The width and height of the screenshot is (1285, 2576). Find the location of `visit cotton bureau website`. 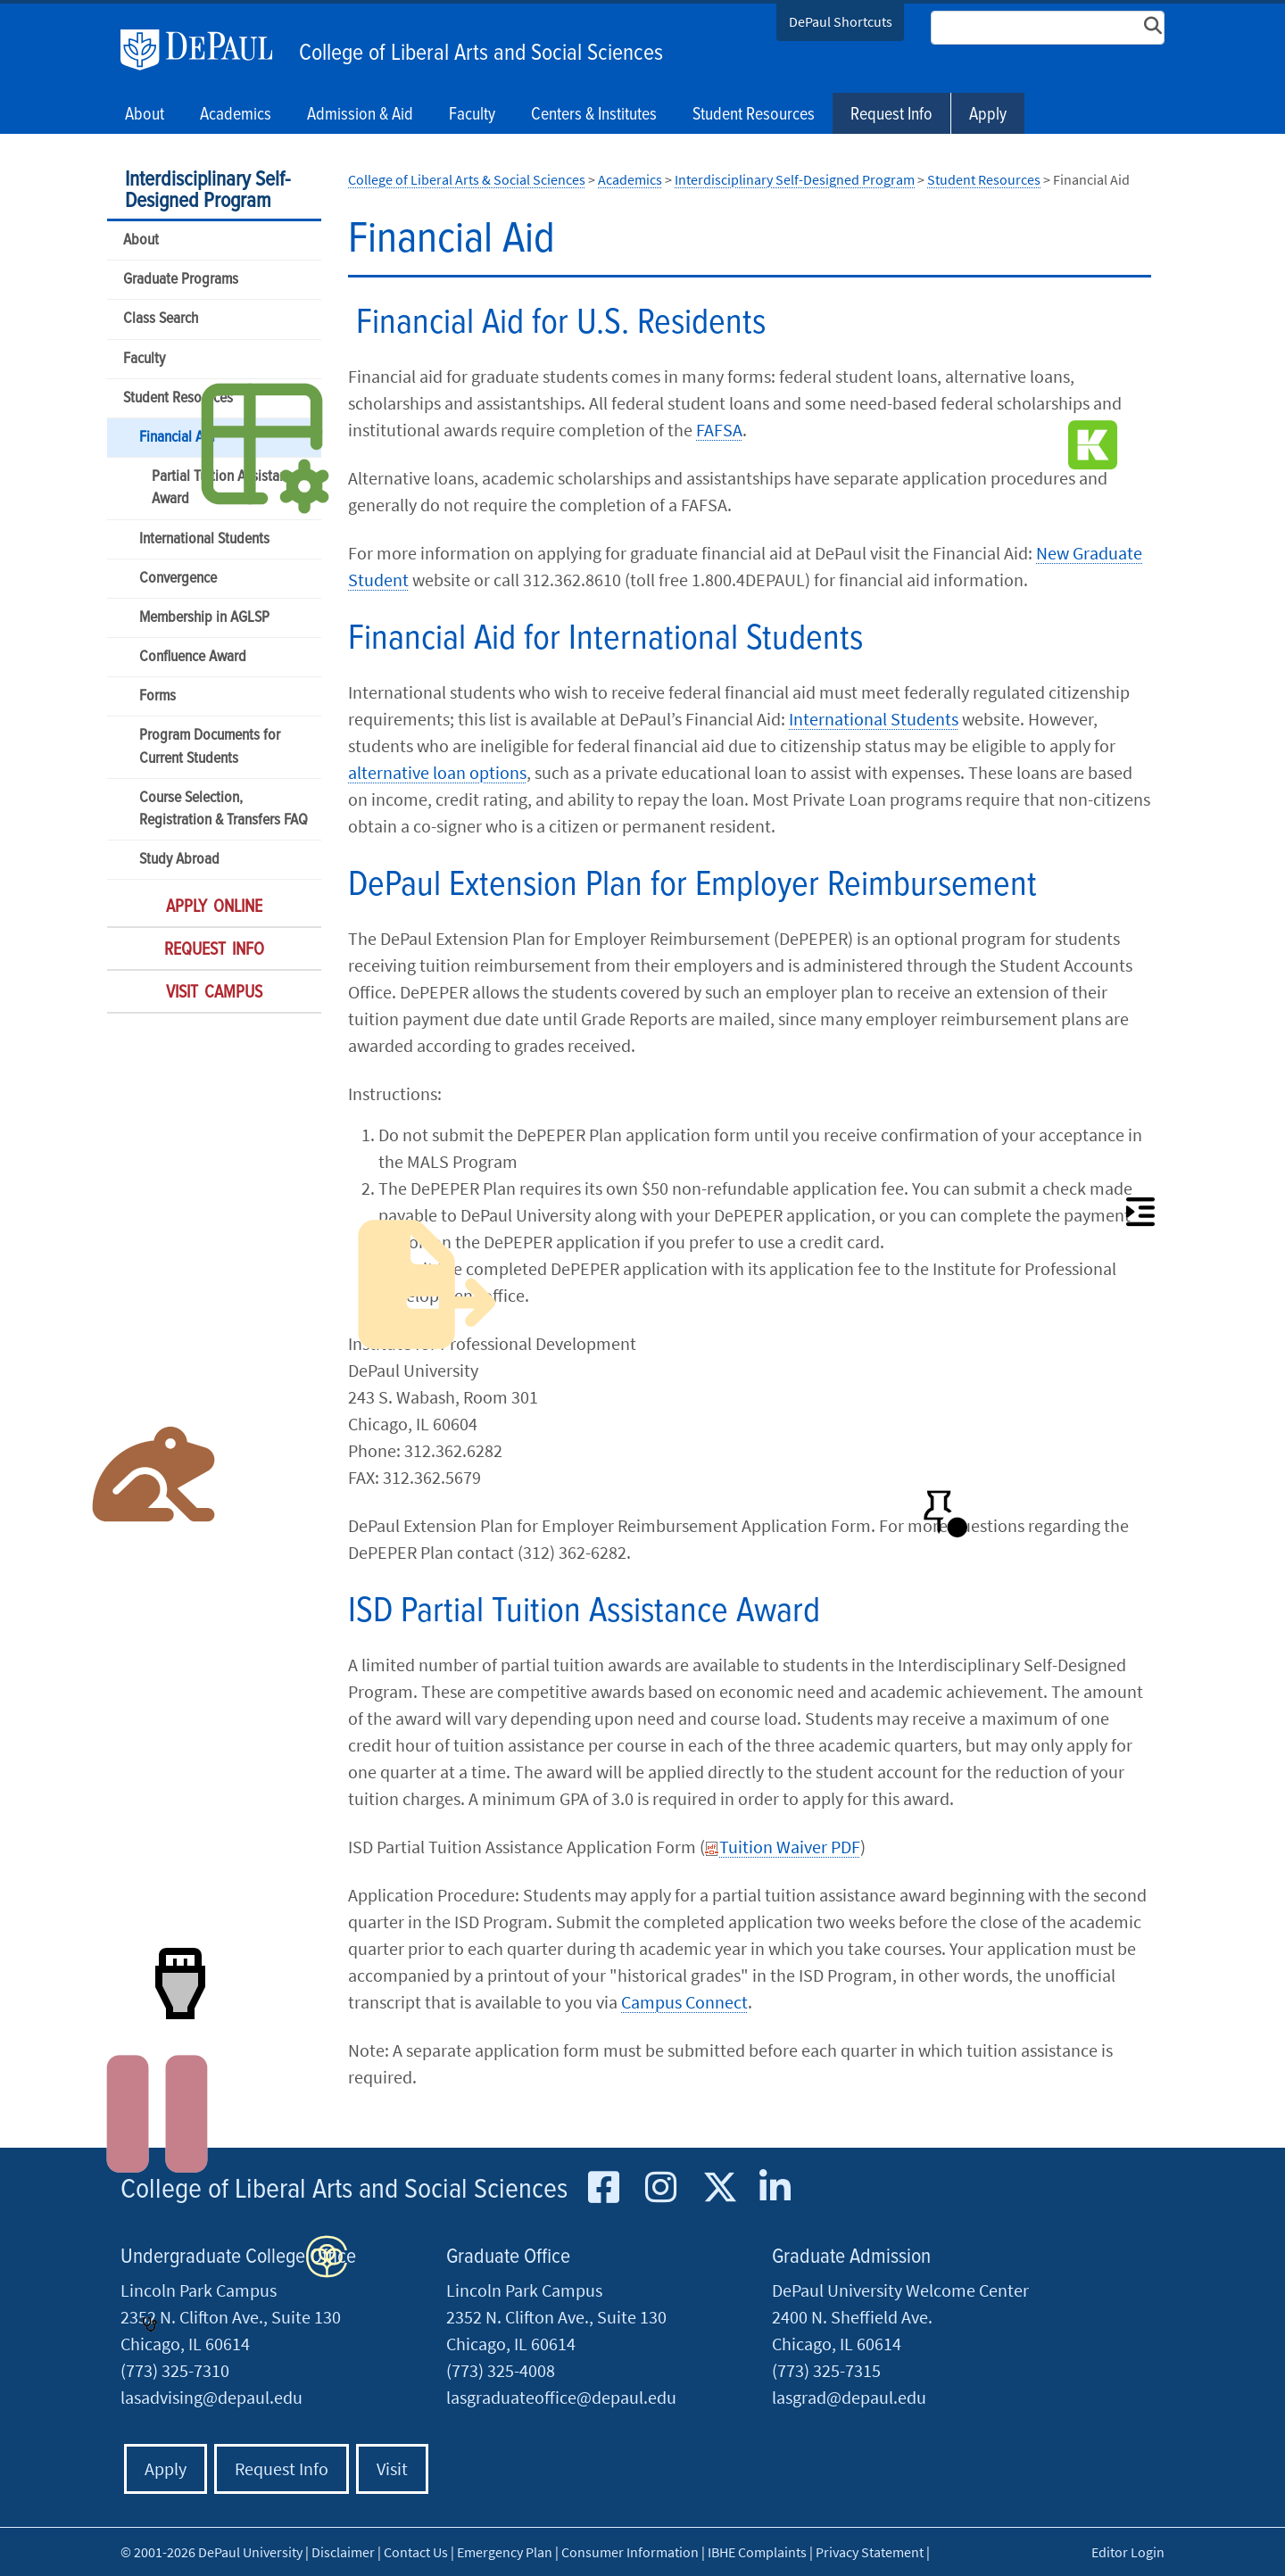

visit cotton bureau website is located at coordinates (327, 2257).